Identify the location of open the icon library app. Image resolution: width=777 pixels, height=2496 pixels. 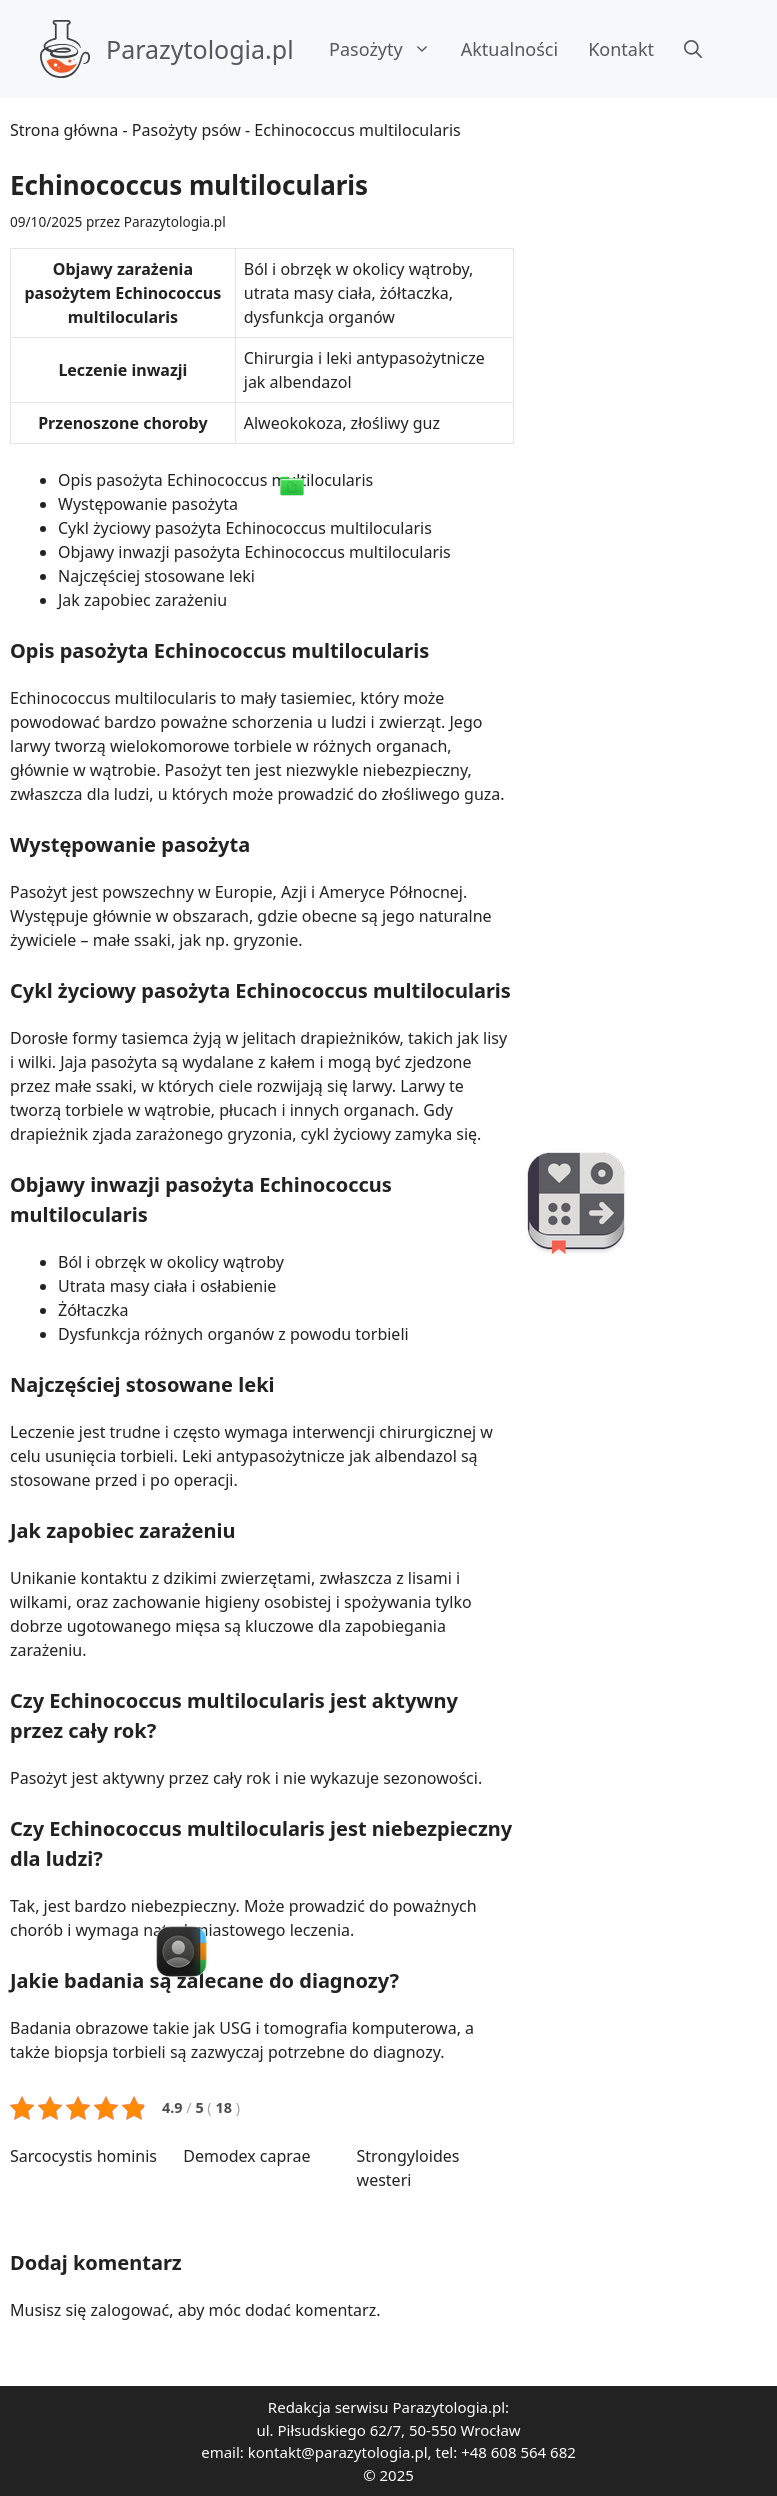
(576, 1201).